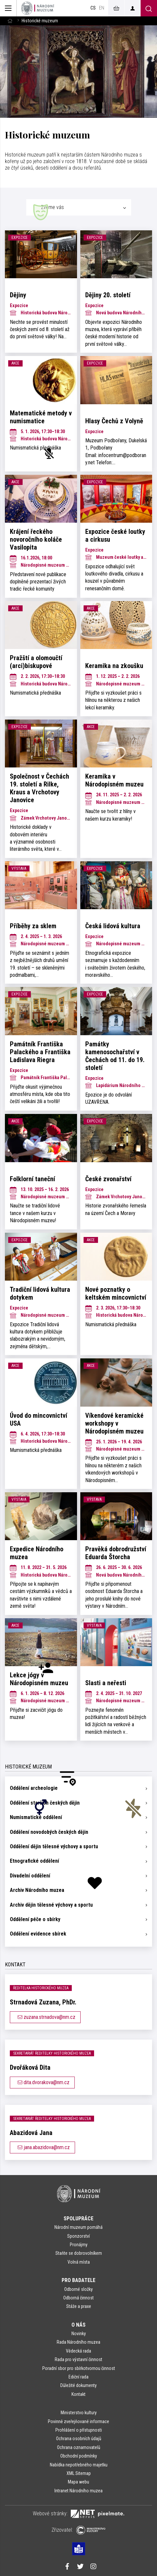  Describe the element at coordinates (133, 1156) in the screenshot. I see `calendar event with notification or reminder` at that location.